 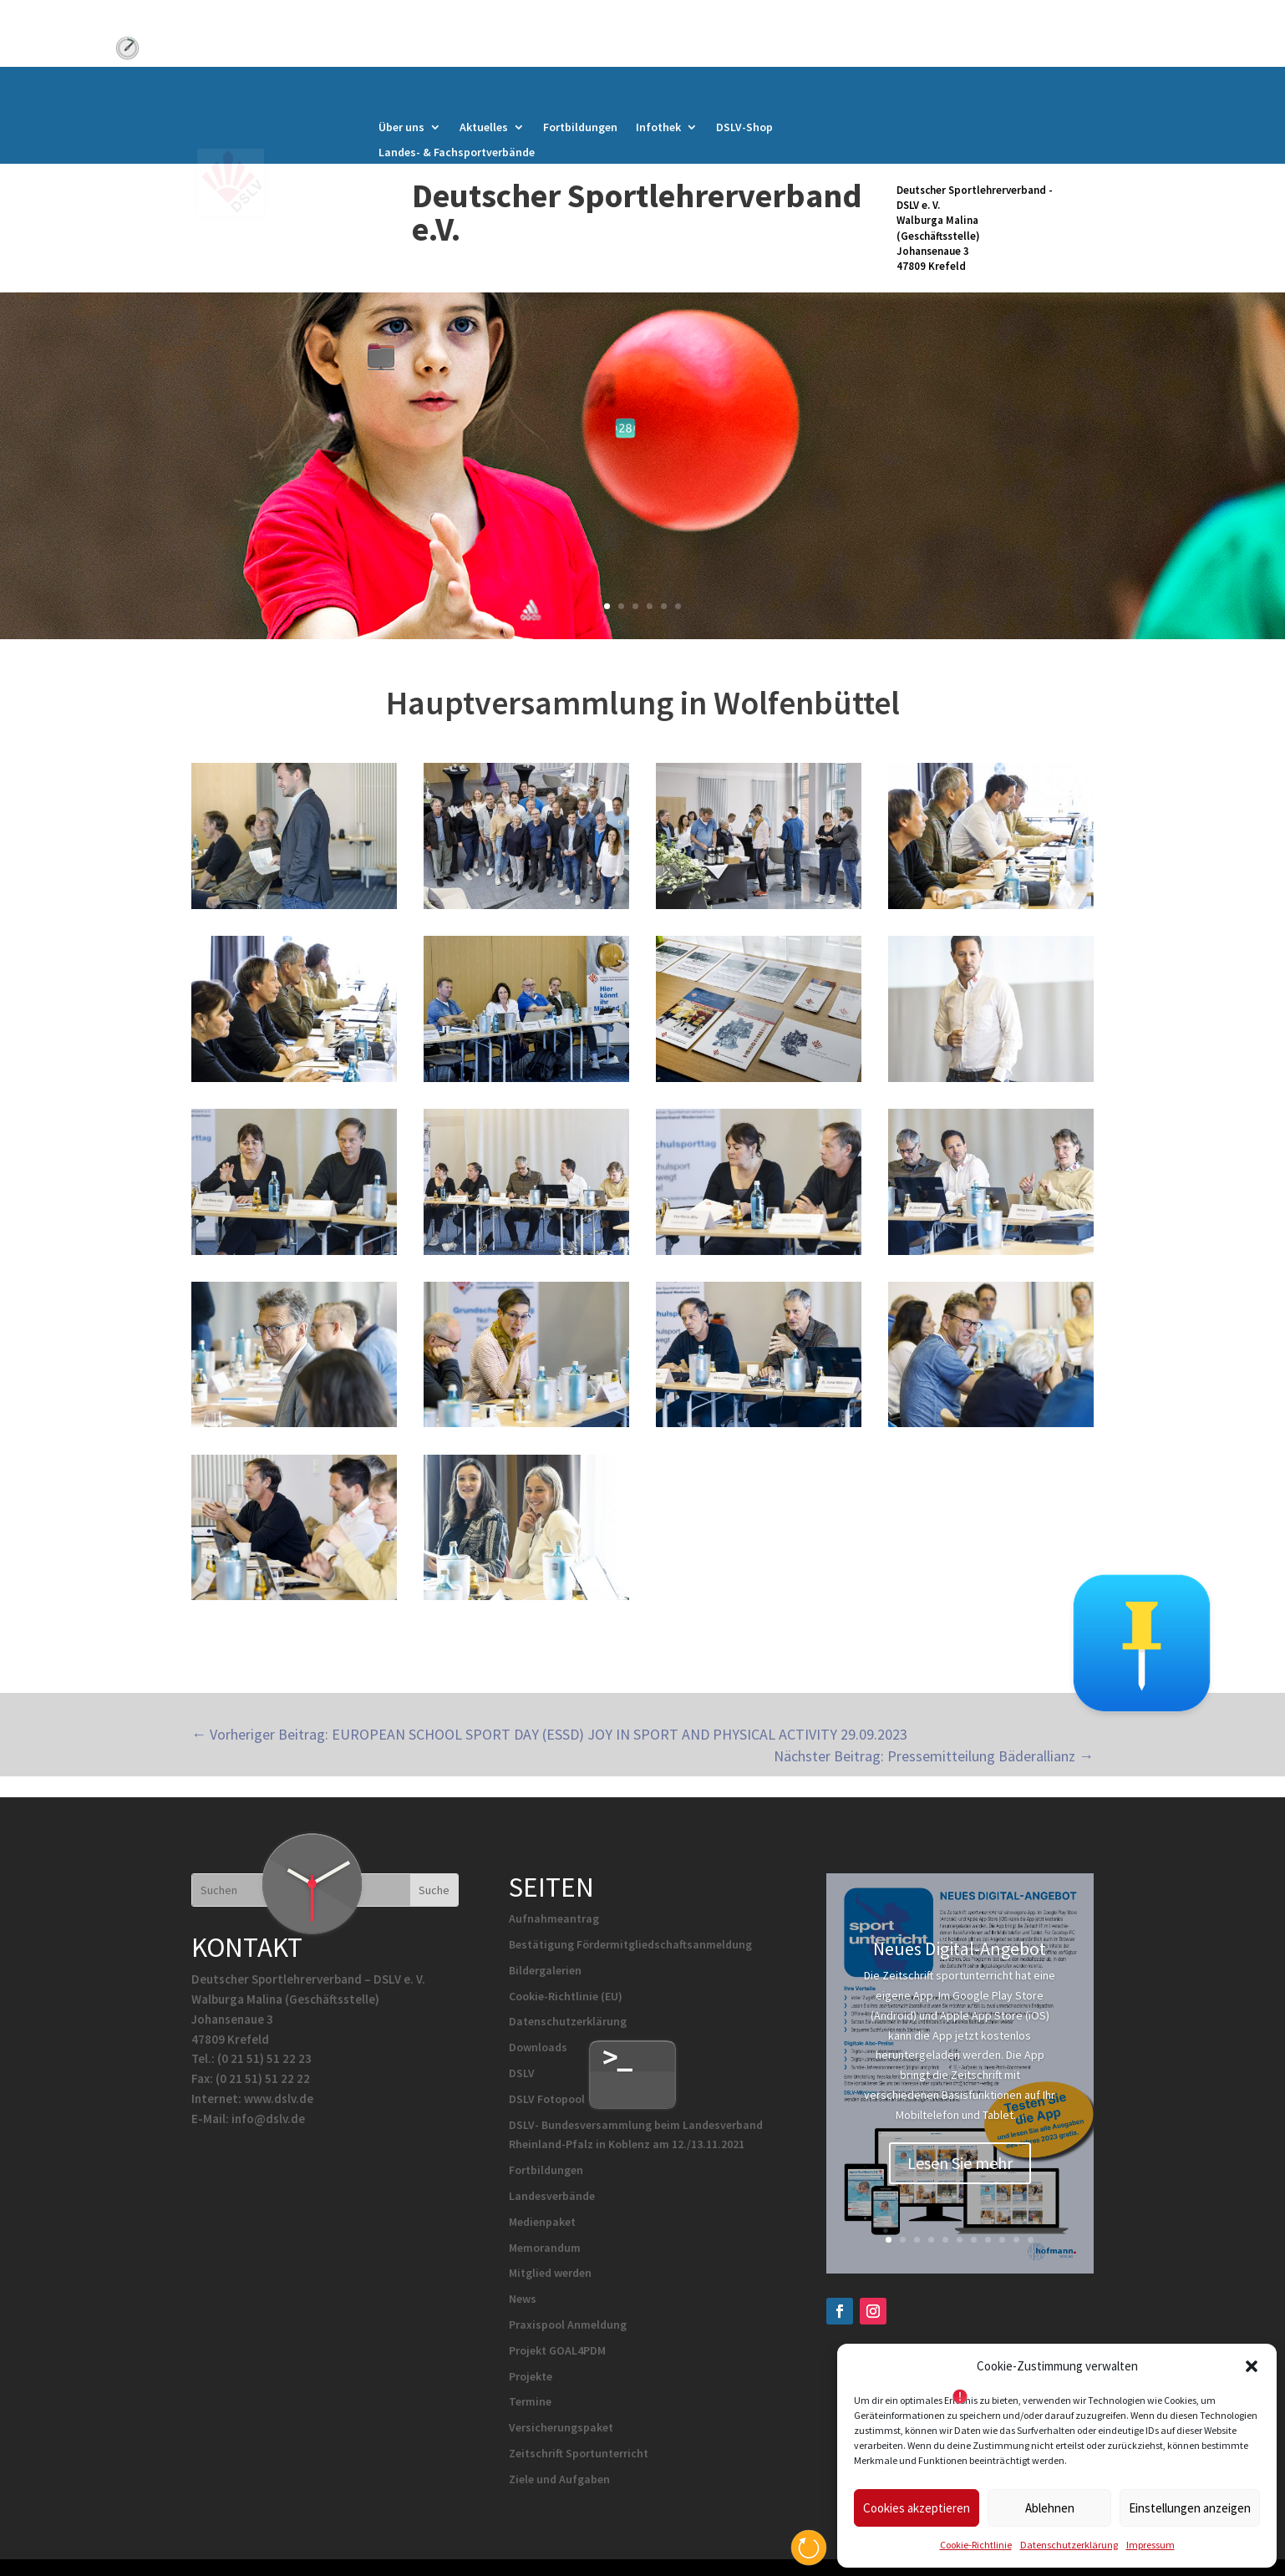 What do you see at coordinates (1141, 1643) in the screenshot?
I see `open pinapp for saving and organizing pins` at bounding box center [1141, 1643].